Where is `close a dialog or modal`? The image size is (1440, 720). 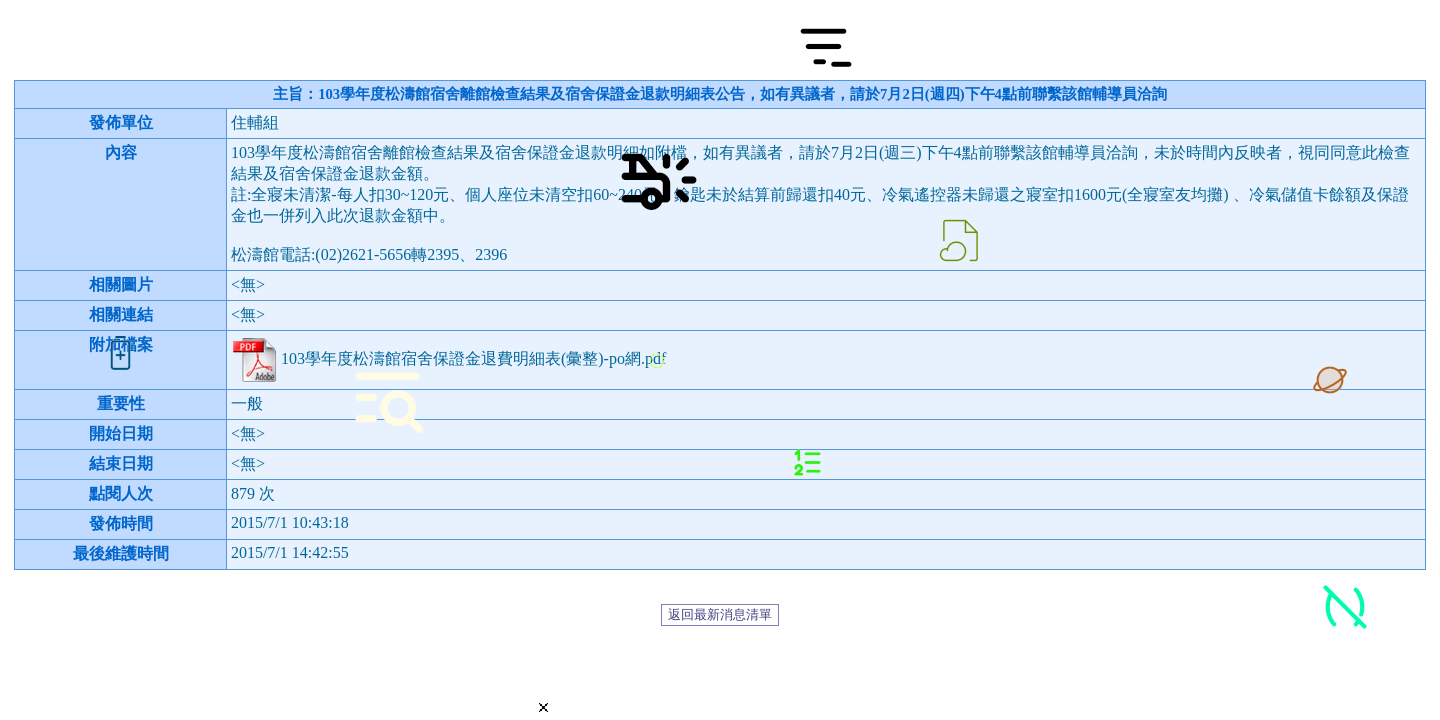 close a dialog or modal is located at coordinates (543, 707).